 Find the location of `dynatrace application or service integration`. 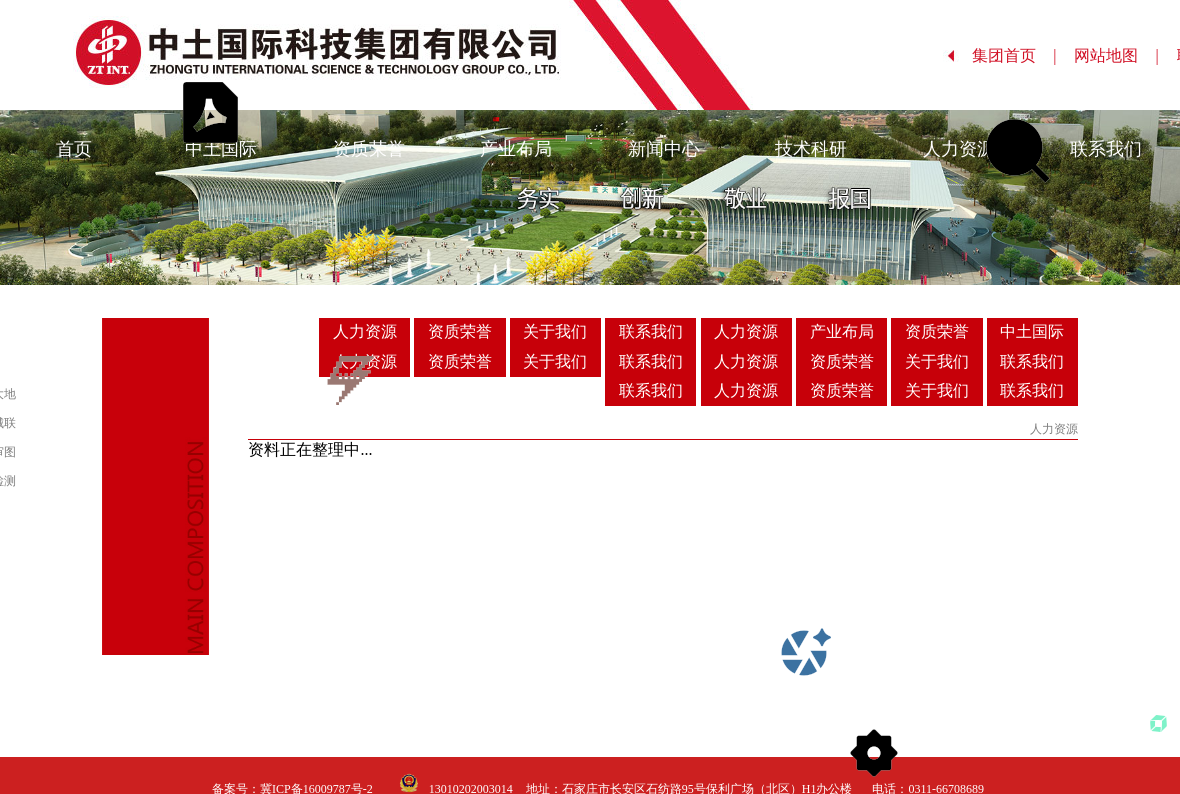

dynatrace application or service integration is located at coordinates (1158, 723).